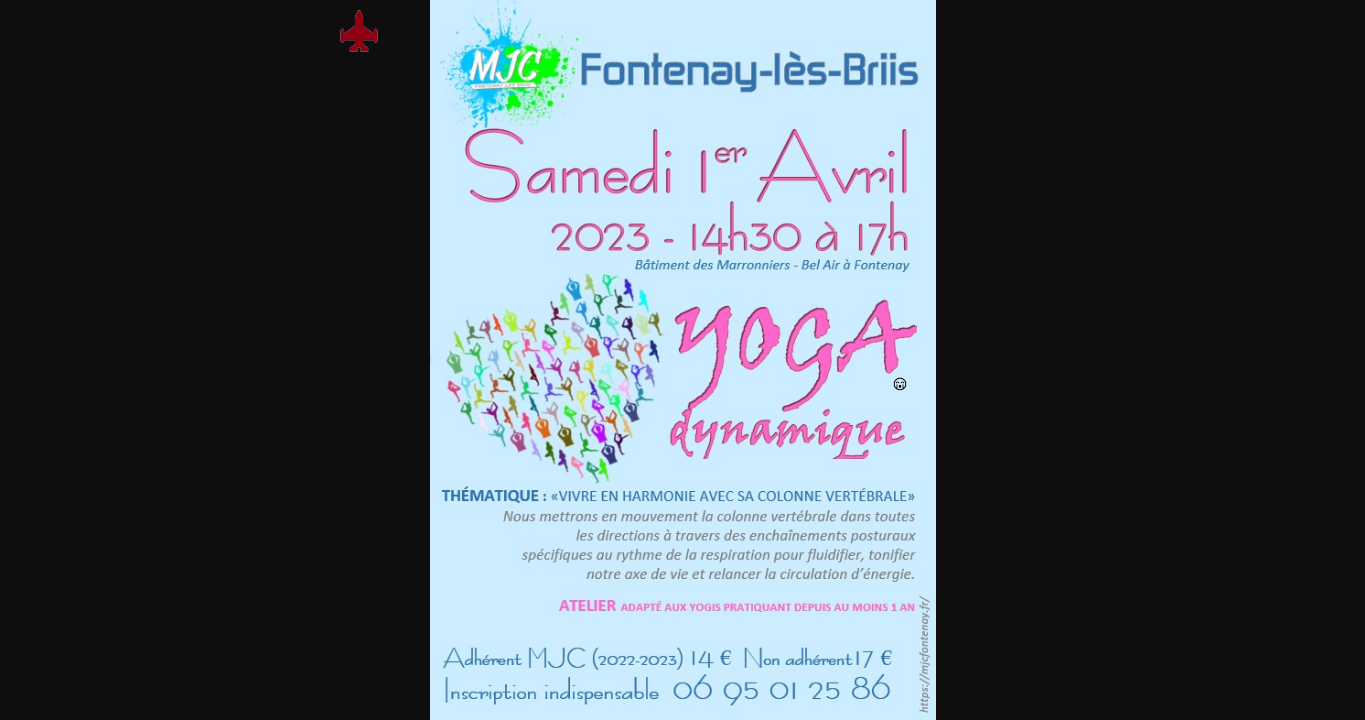 This screenshot has height=720, width=1365. I want to click on access flight or aviation features, so click(359, 31).